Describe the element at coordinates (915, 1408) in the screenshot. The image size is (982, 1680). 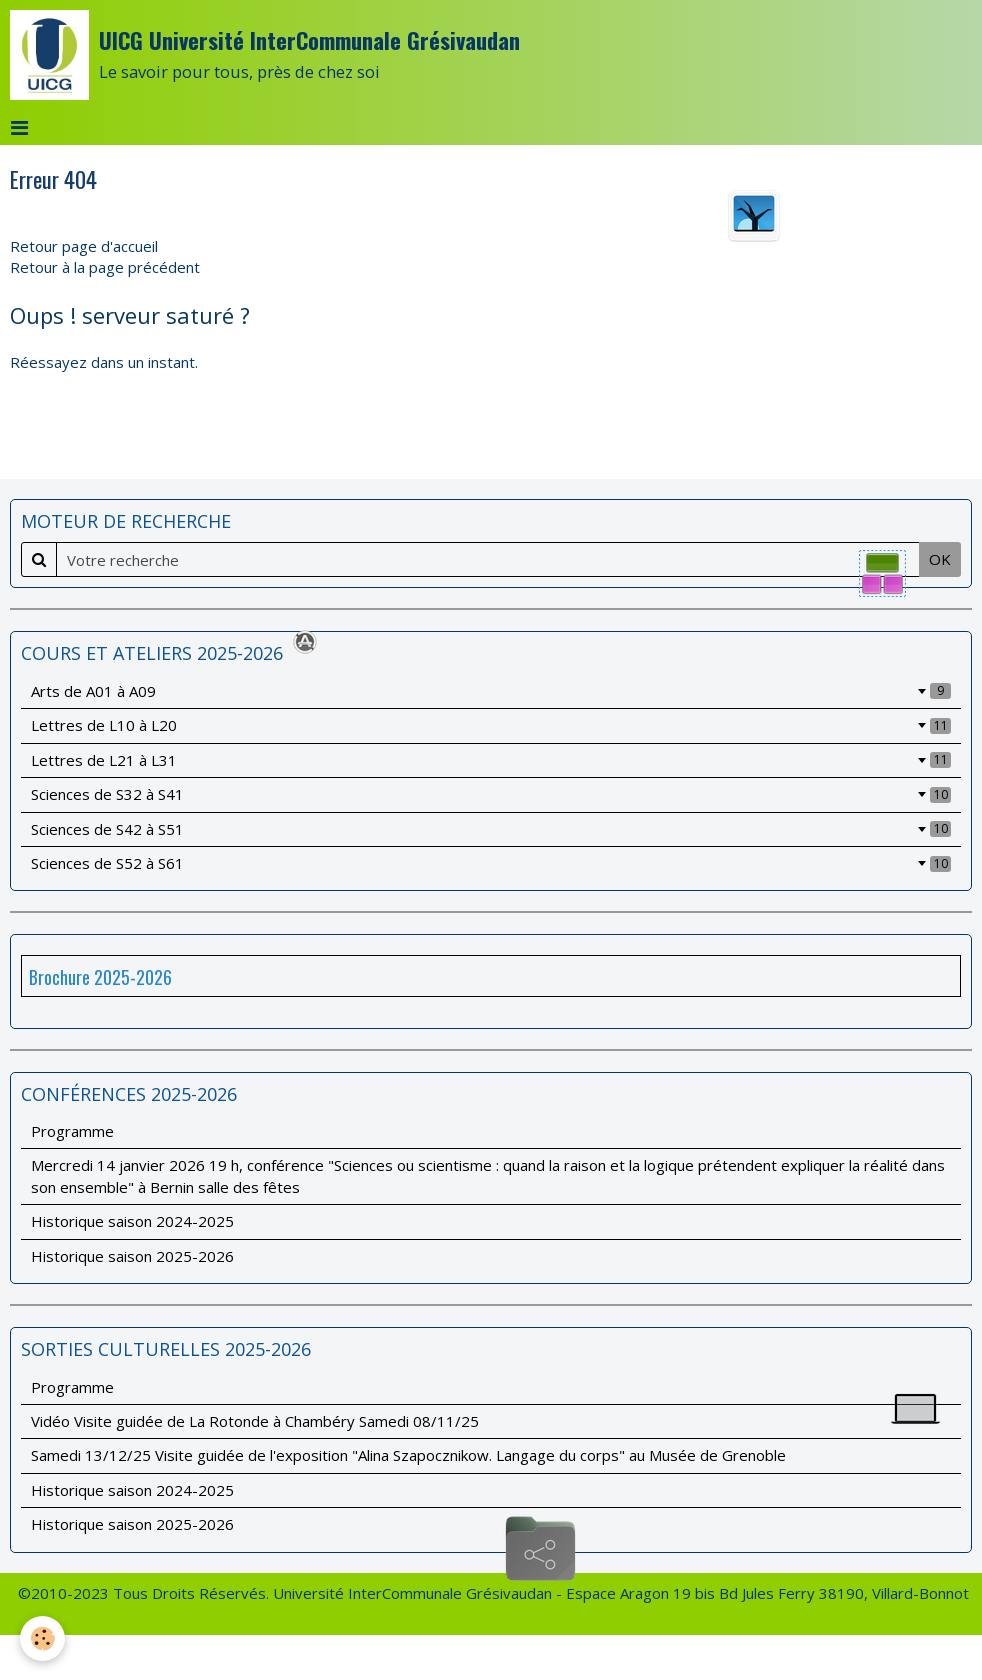
I see `access this device in the sidebar` at that location.